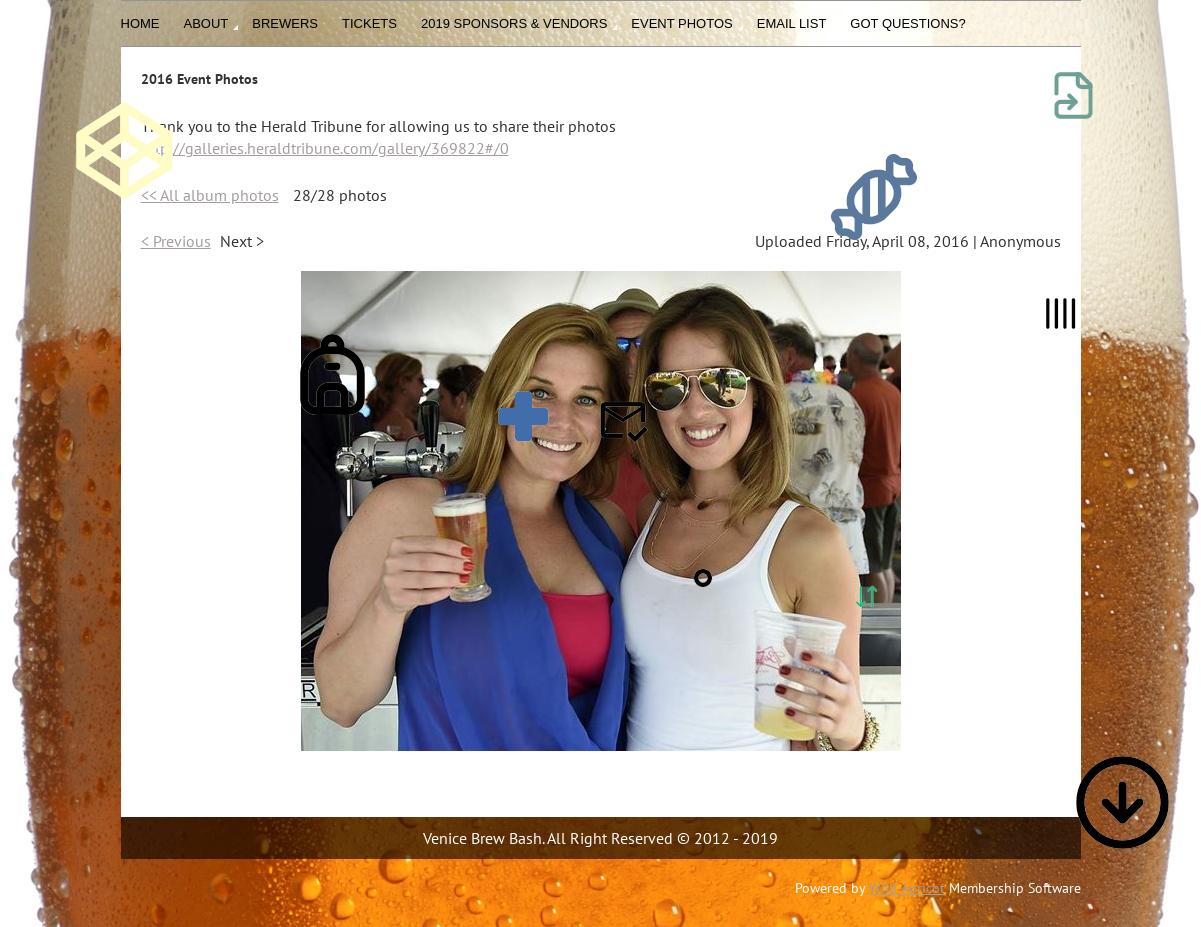 This screenshot has height=927, width=1201. What do you see at coordinates (332, 374) in the screenshot?
I see `access your inventory or stored items` at bounding box center [332, 374].